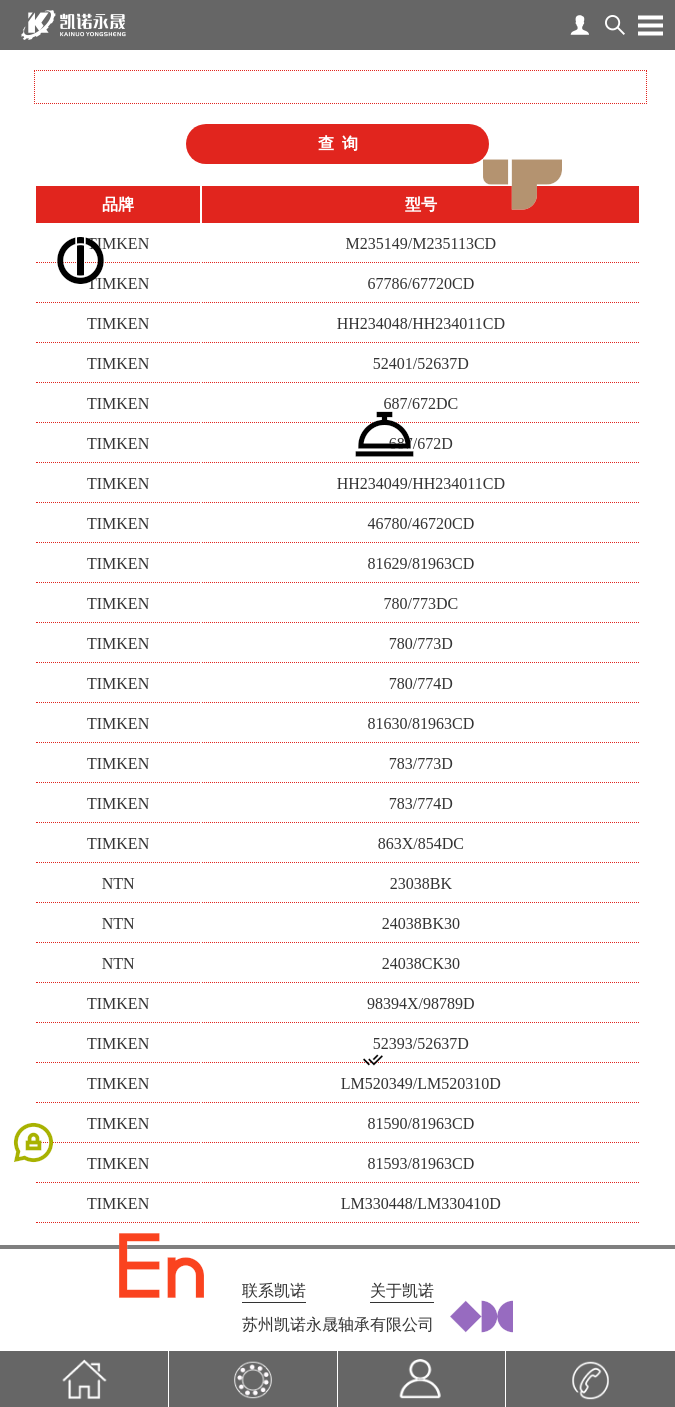 This screenshot has height=1407, width=675. Describe the element at coordinates (481, 1316) in the screenshot. I see `innosoft company logo` at that location.